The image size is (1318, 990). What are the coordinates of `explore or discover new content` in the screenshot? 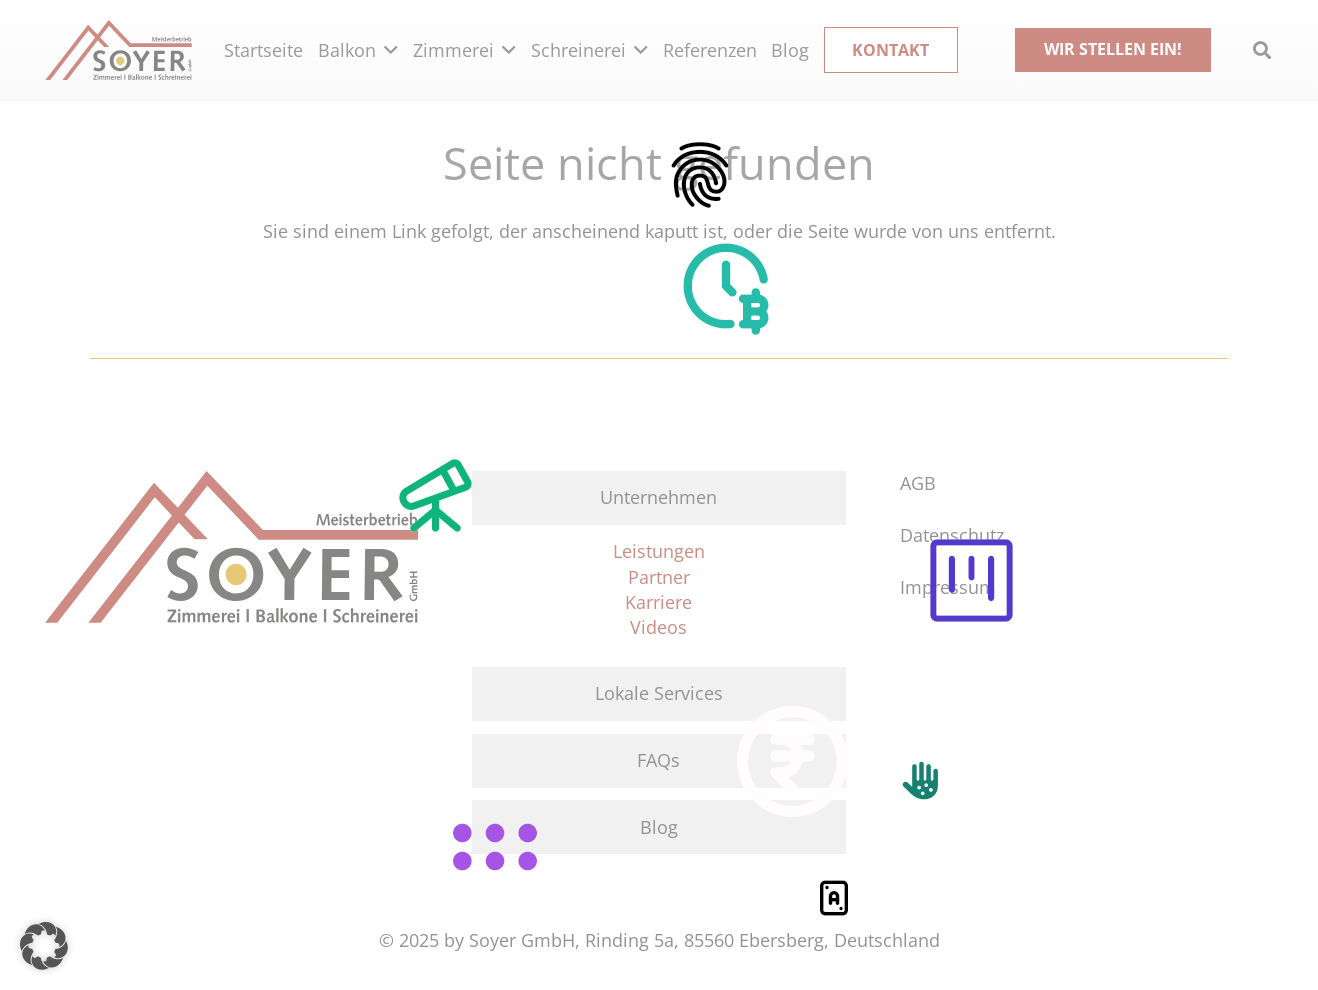 It's located at (435, 495).